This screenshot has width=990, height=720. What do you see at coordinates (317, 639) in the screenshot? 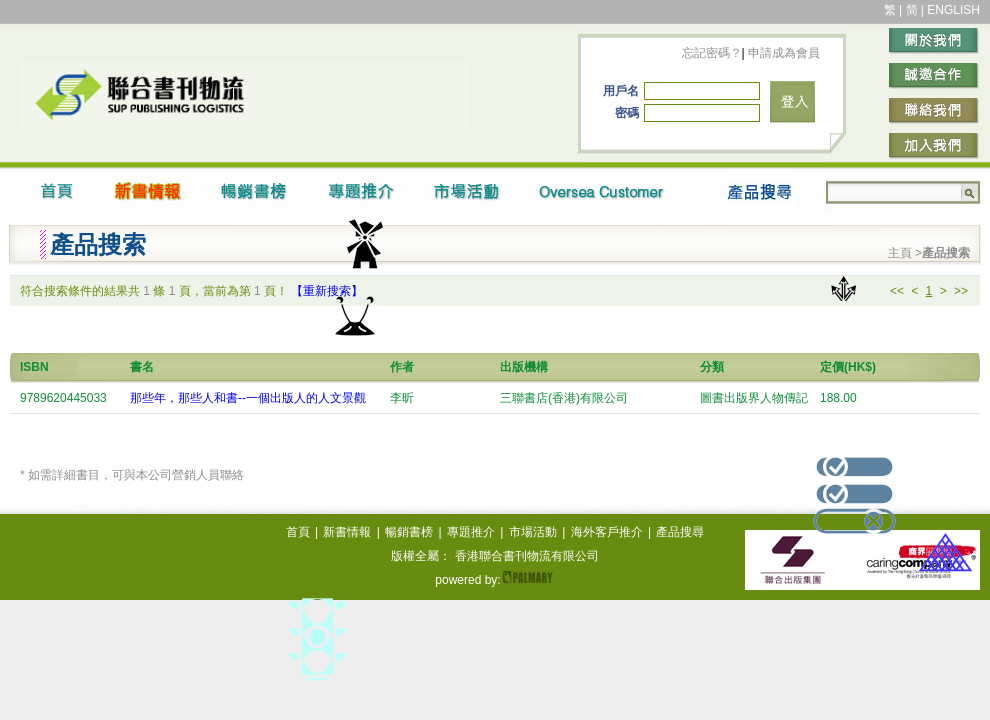
I see `indicates caution or pending status` at bounding box center [317, 639].